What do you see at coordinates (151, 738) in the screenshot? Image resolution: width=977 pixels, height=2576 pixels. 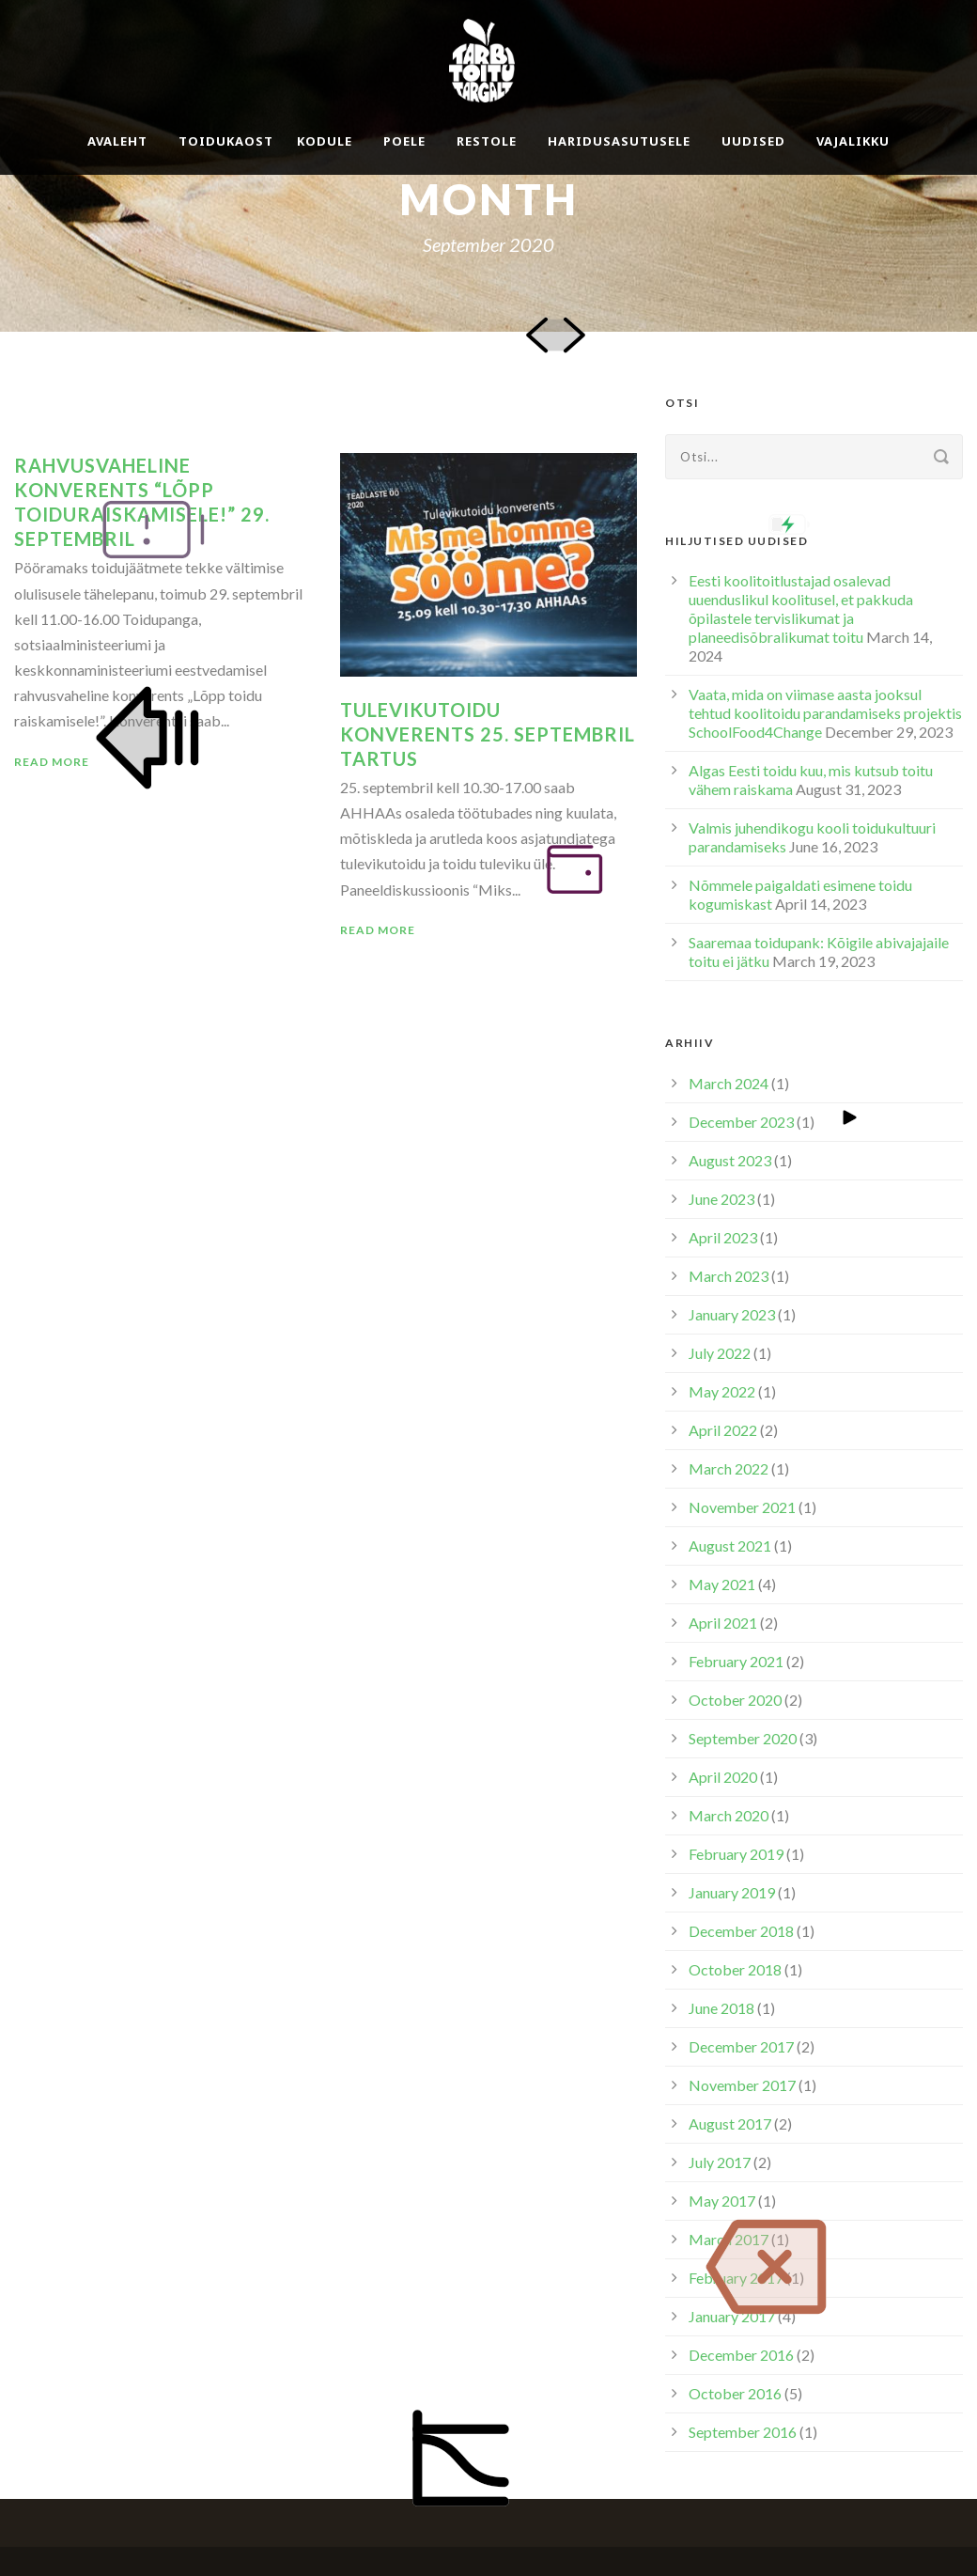 I see `go back or return to previous screen` at bounding box center [151, 738].